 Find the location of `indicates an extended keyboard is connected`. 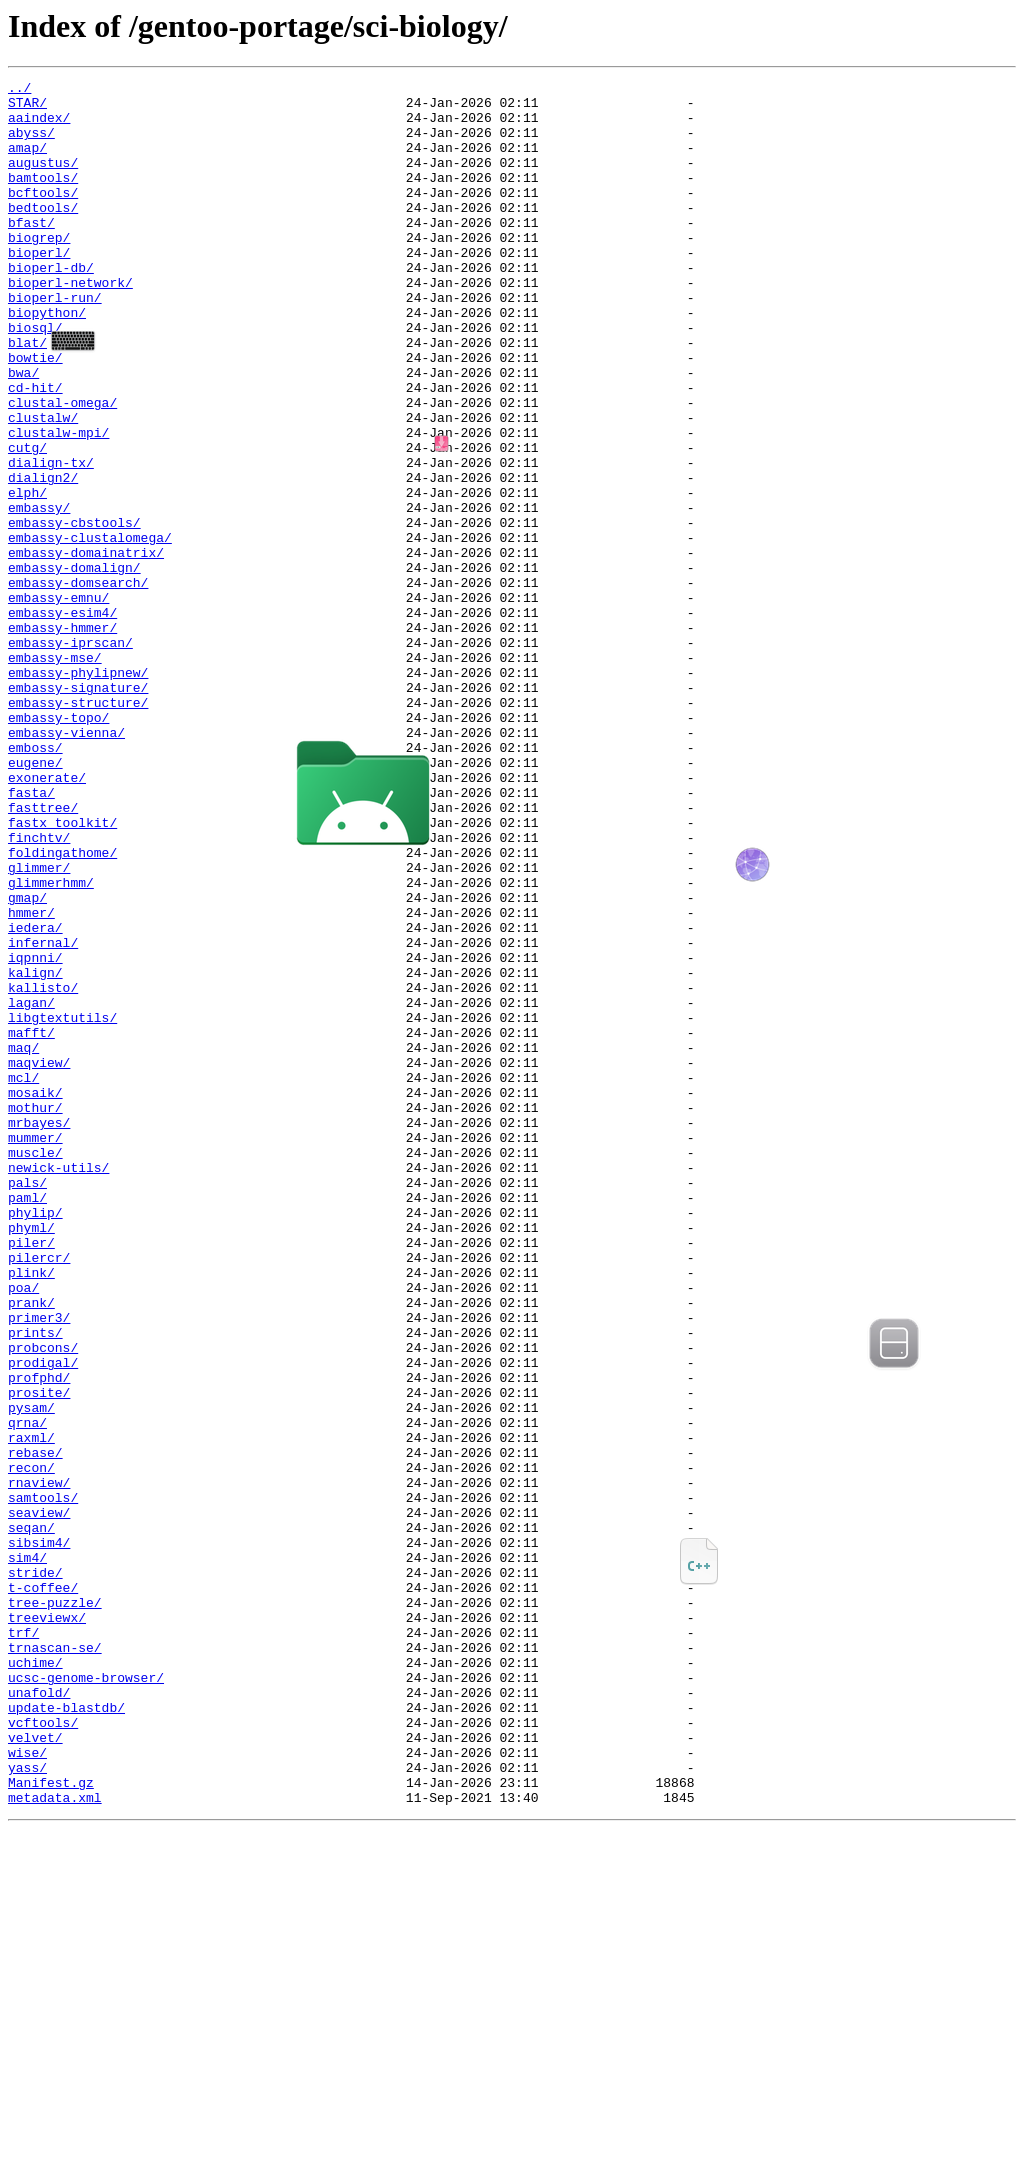

indicates an extended keyboard is connected is located at coordinates (73, 341).